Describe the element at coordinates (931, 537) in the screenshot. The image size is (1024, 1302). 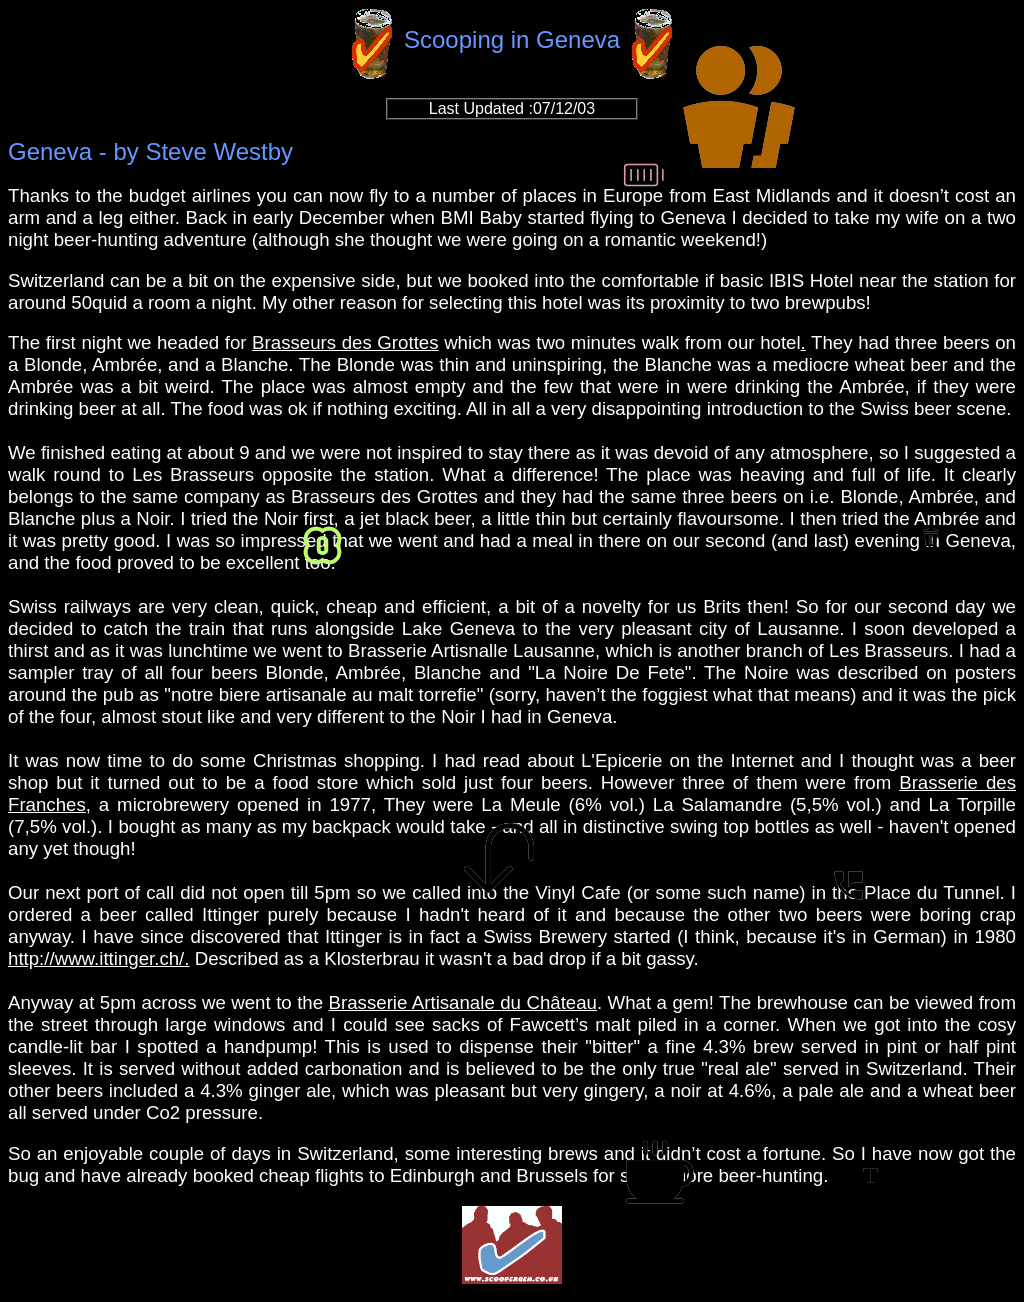
I see `delete selected item` at that location.